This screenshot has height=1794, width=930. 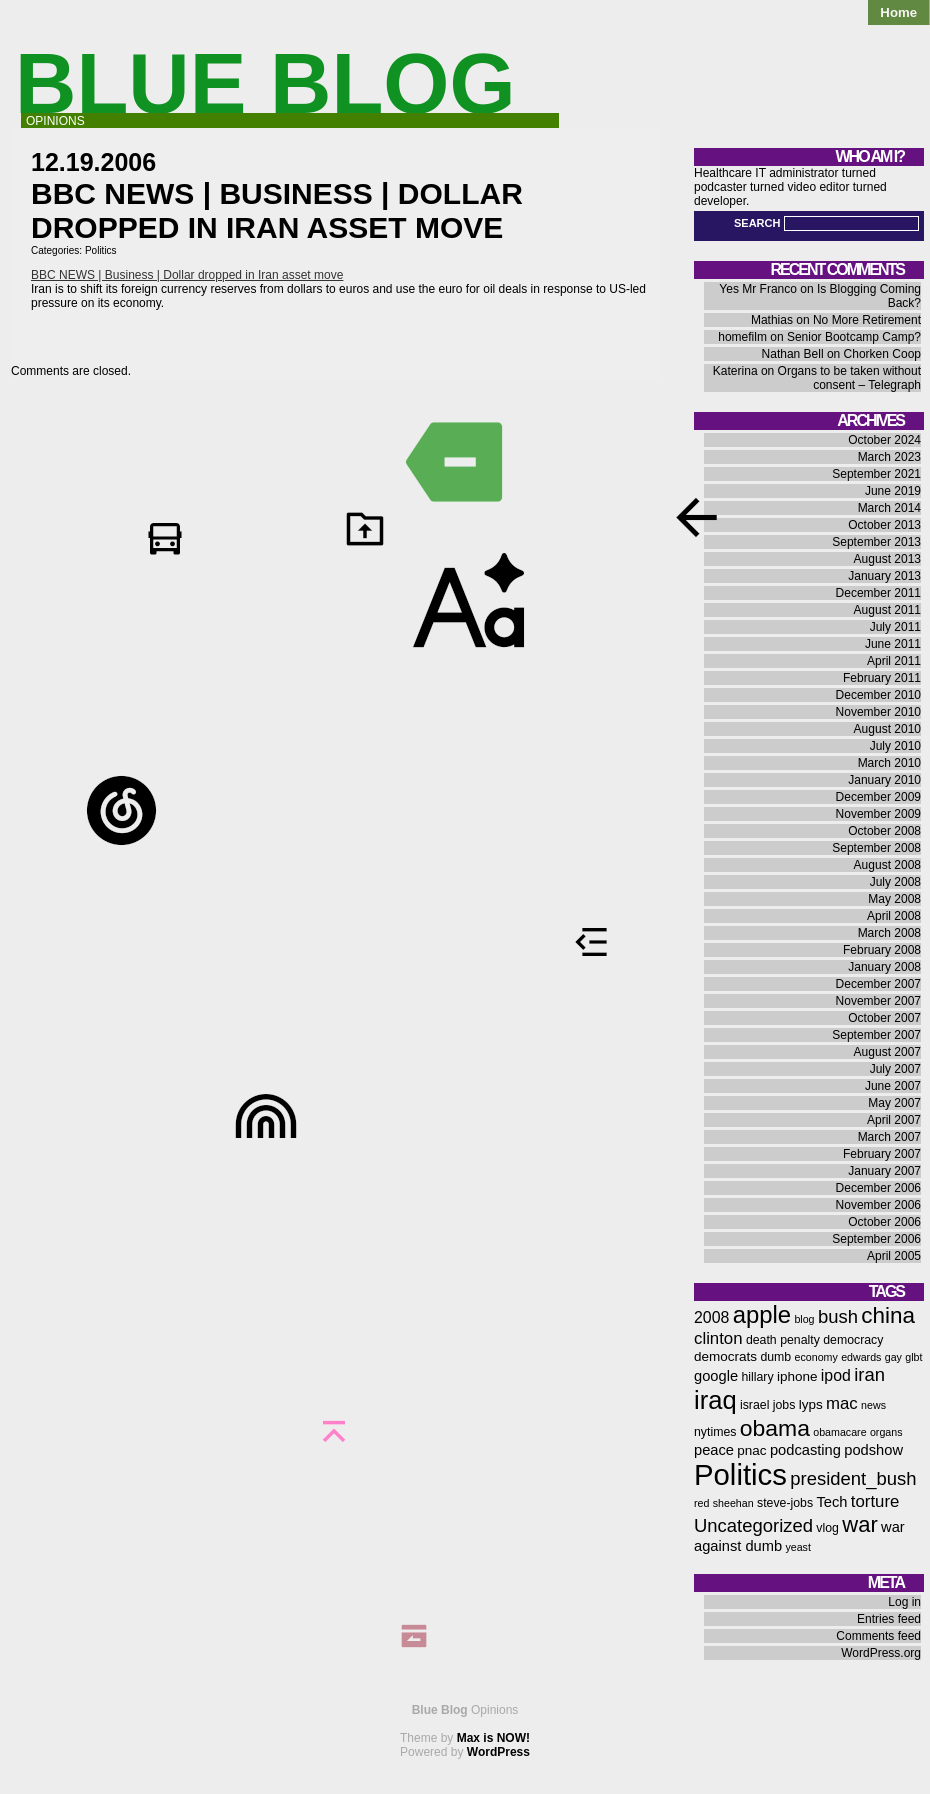 What do you see at coordinates (458, 462) in the screenshot?
I see `delete the last character entered` at bounding box center [458, 462].